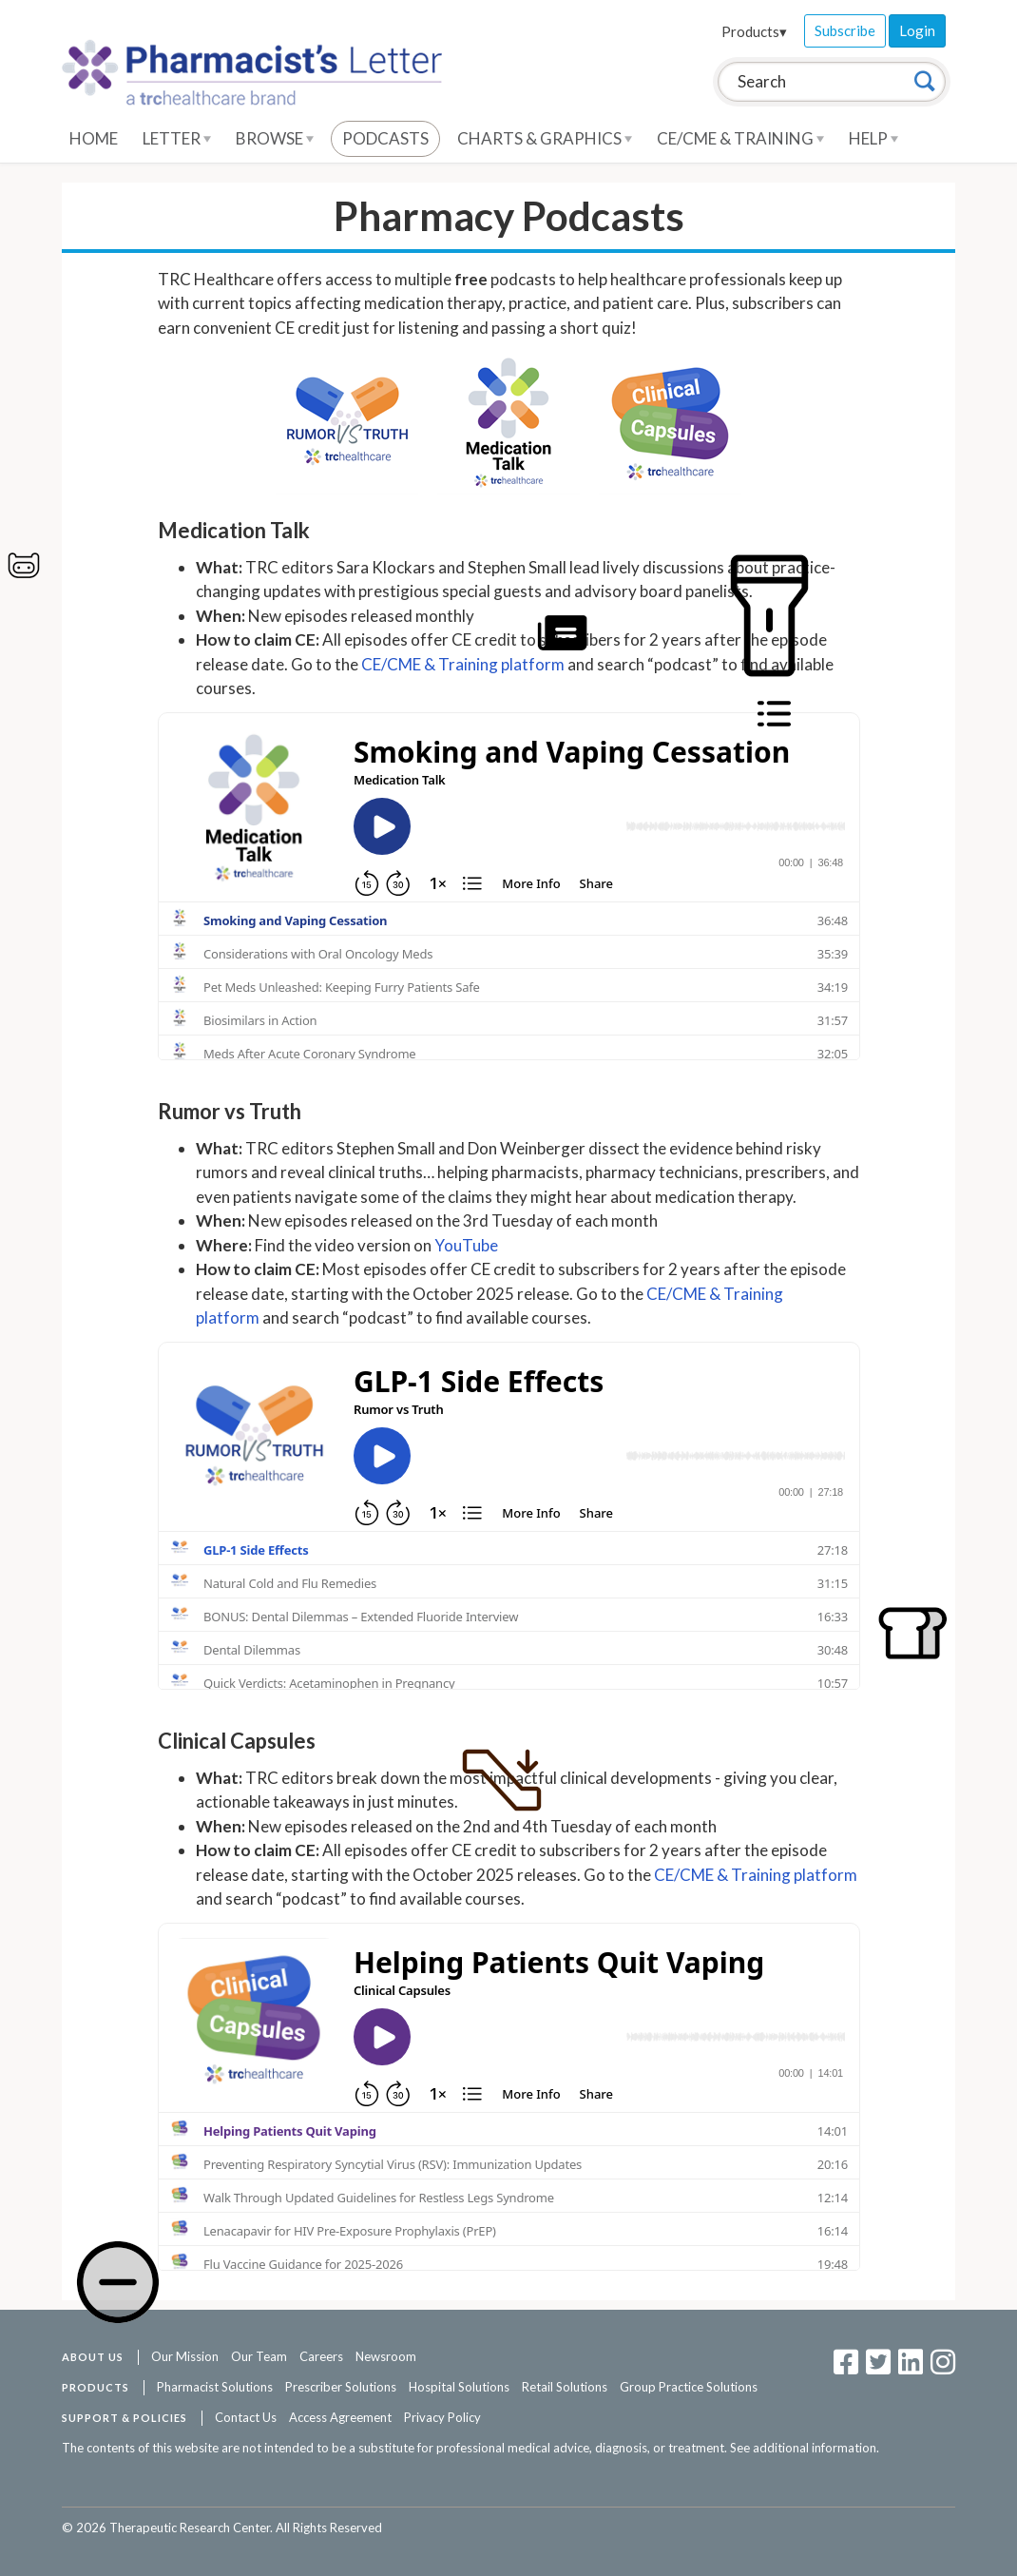 This screenshot has width=1017, height=2576. What do you see at coordinates (769, 615) in the screenshot?
I see `toggle flashlight on or off` at bounding box center [769, 615].